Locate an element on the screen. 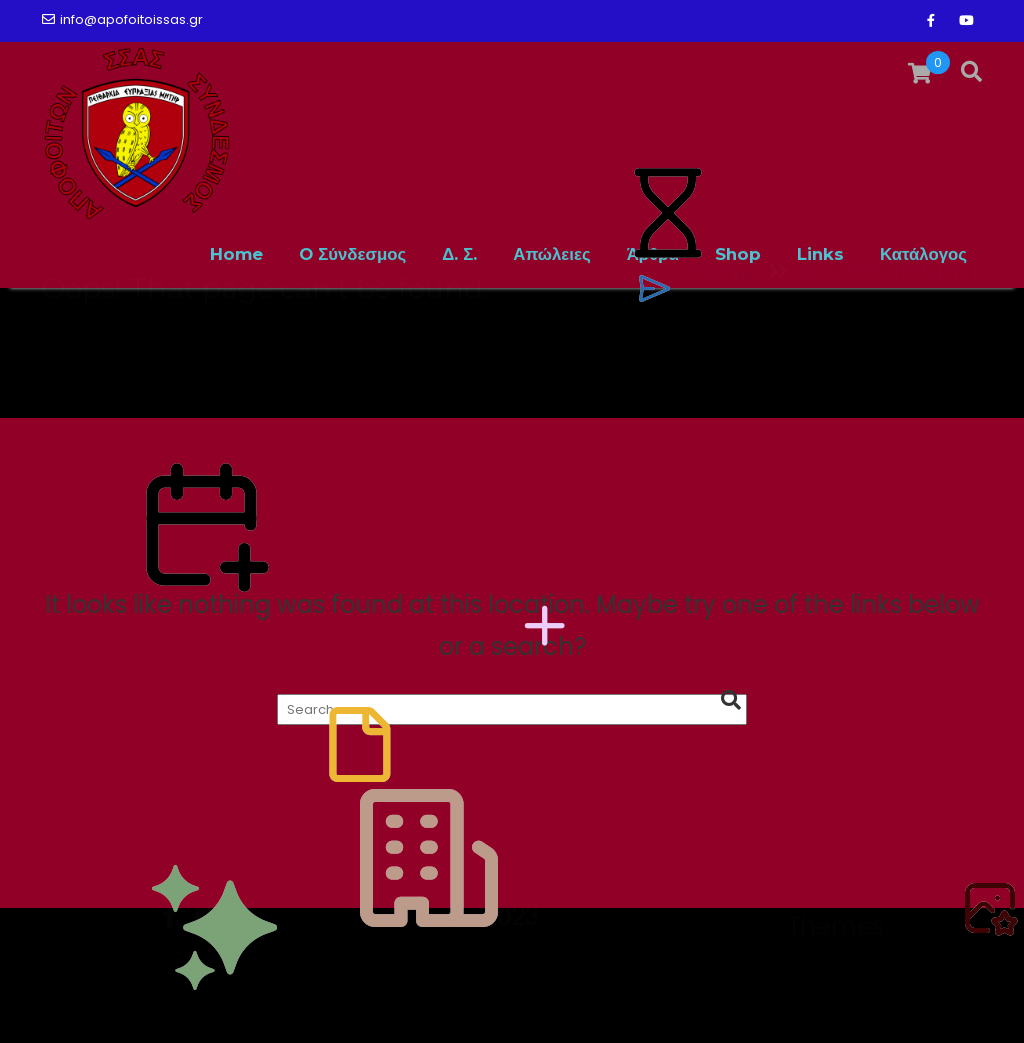  indicates AI-generated or enhanced content is located at coordinates (214, 927).